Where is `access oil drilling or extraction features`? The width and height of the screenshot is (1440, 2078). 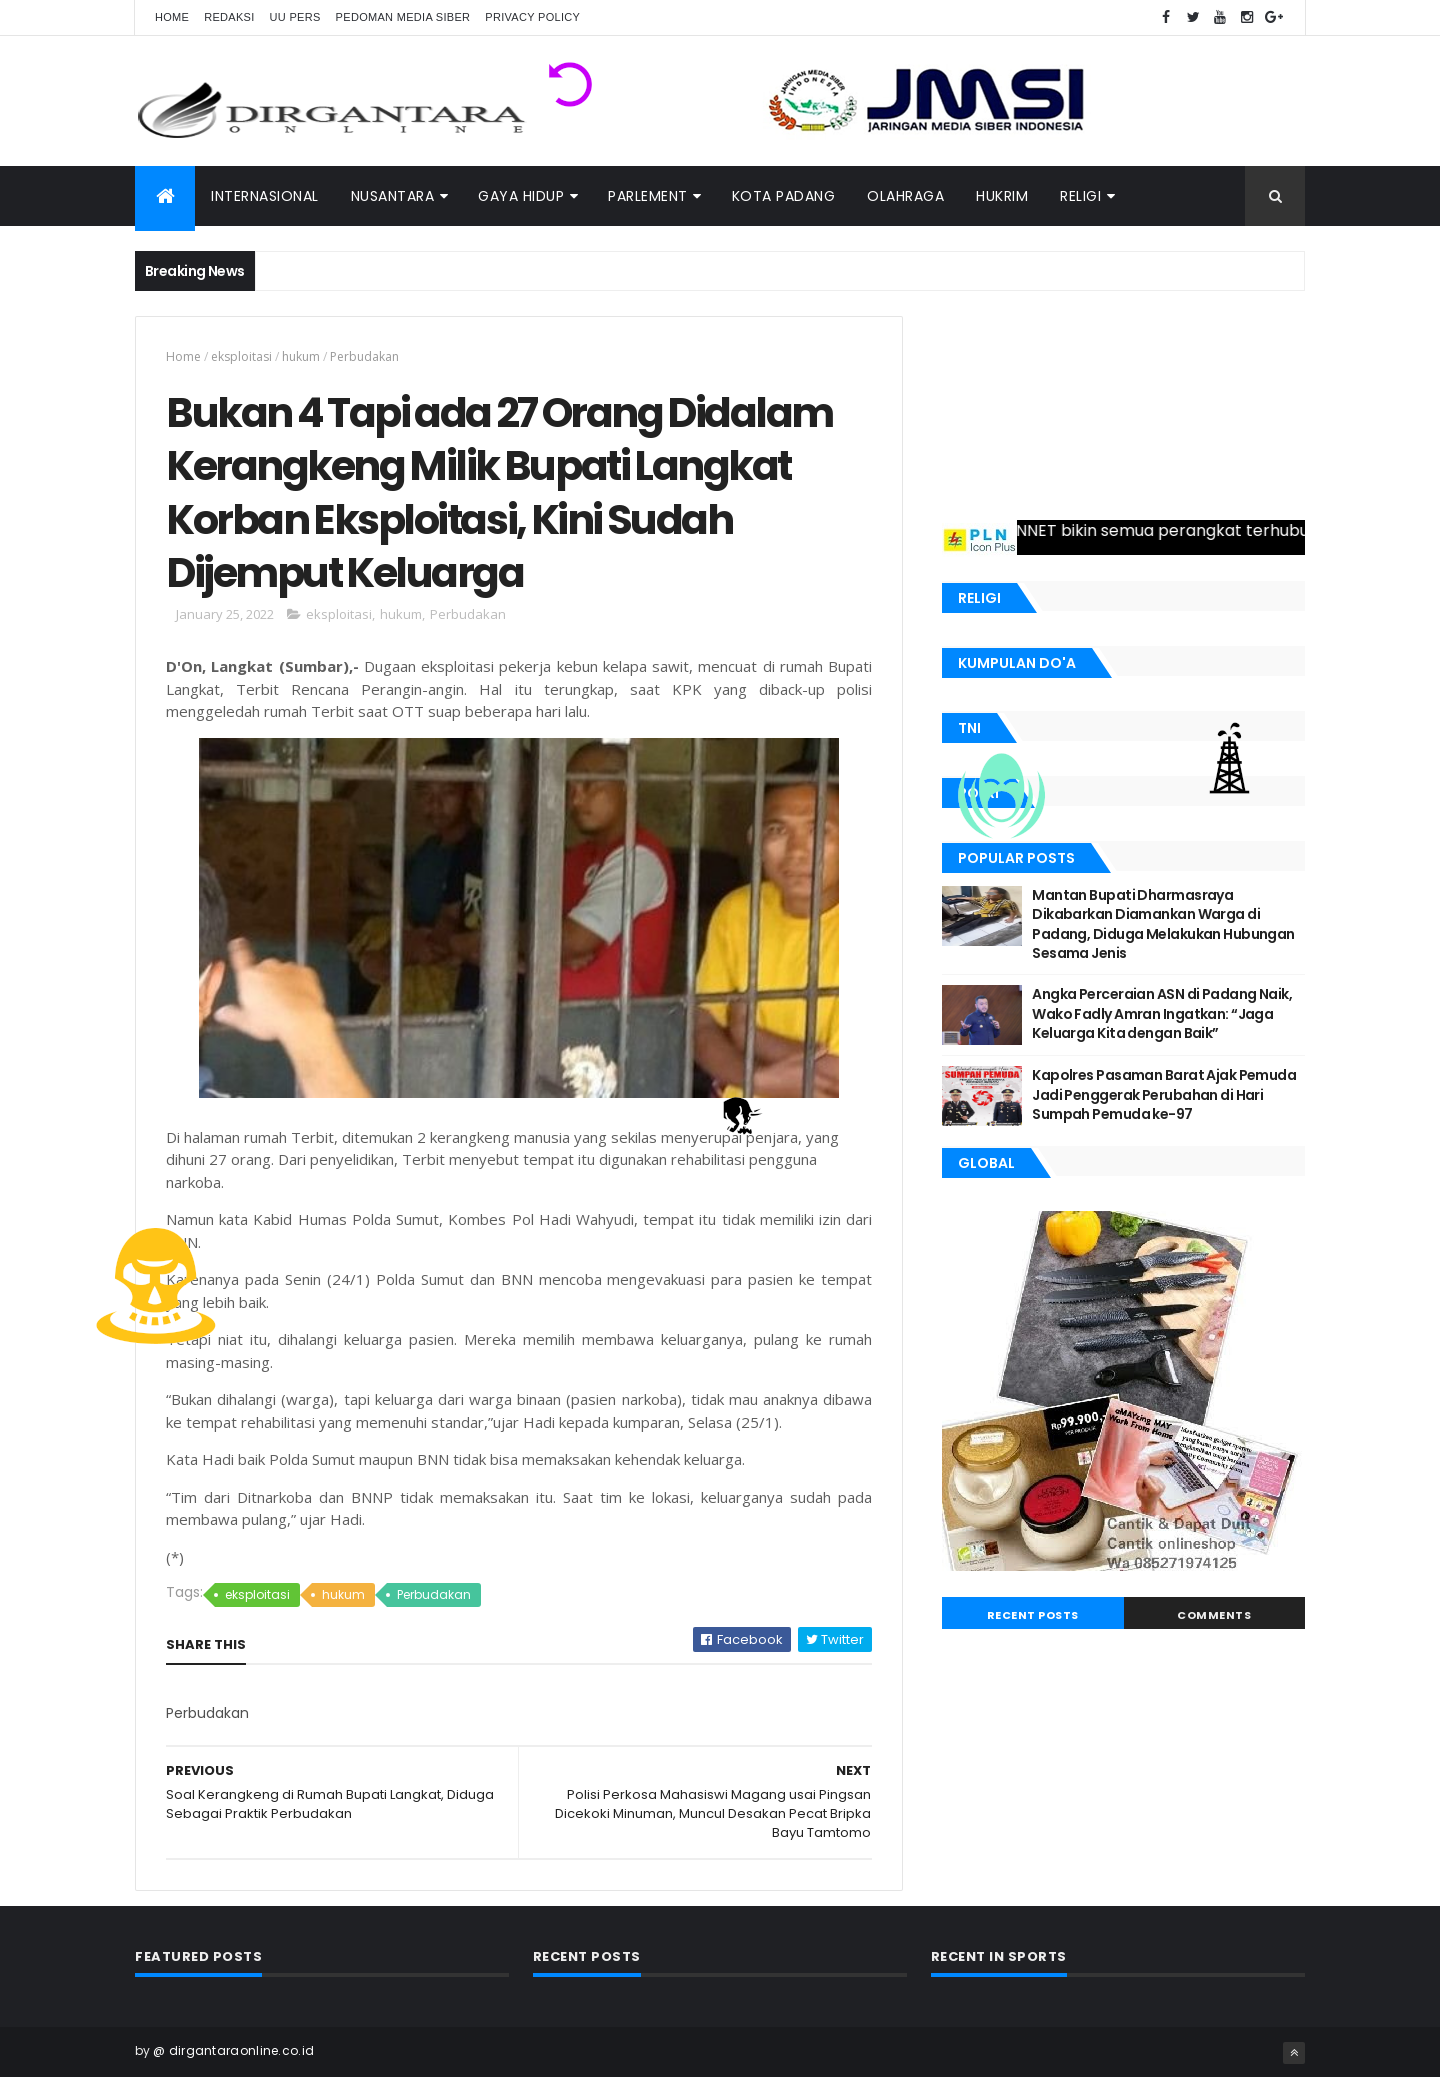
access oil drilling or extraction features is located at coordinates (1229, 759).